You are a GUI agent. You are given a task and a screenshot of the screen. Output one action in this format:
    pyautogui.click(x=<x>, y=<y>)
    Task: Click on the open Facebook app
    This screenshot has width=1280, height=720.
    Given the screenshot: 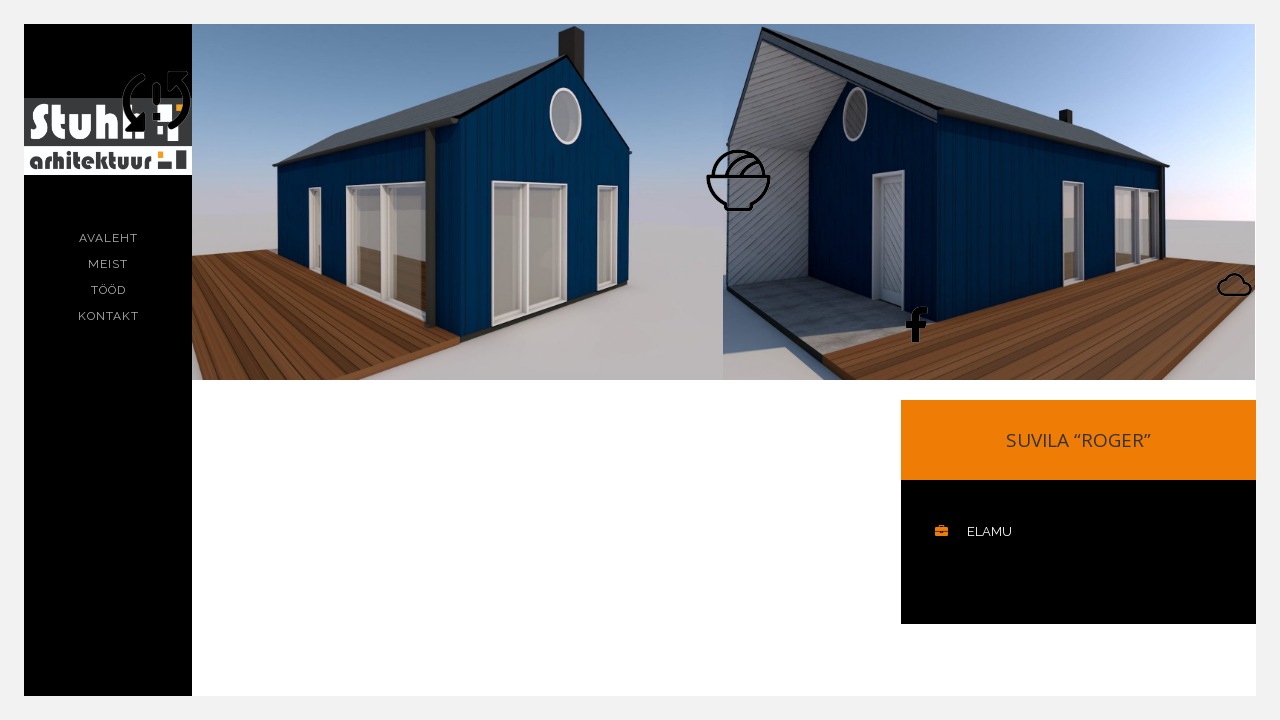 What is the action you would take?
    pyautogui.click(x=917, y=324)
    